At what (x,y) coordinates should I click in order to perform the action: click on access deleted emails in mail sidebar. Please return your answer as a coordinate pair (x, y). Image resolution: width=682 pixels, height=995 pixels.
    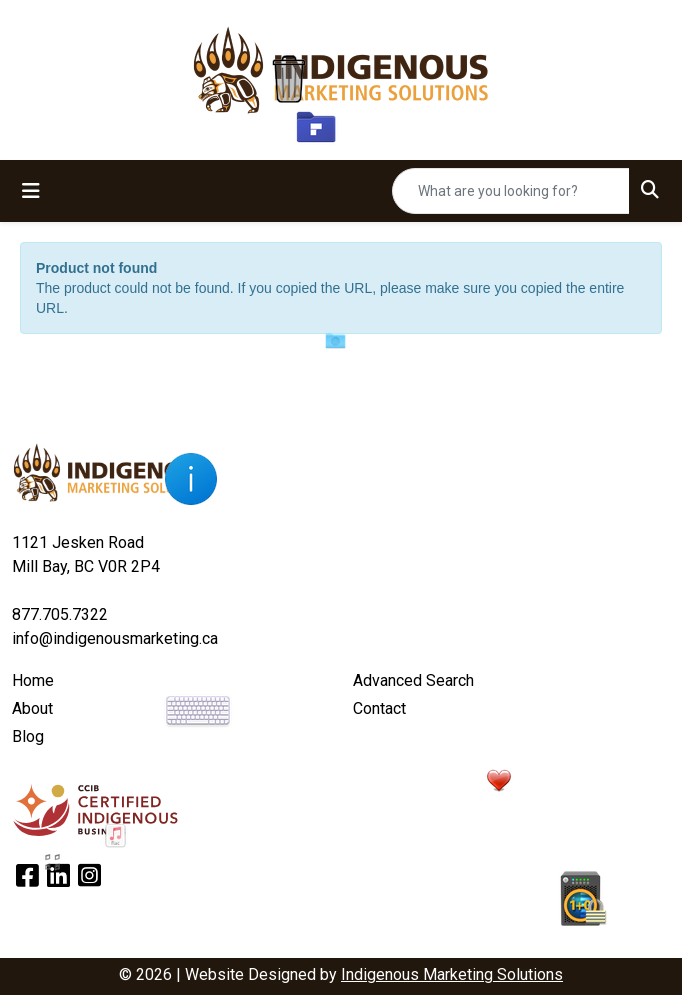
    Looking at the image, I should click on (289, 79).